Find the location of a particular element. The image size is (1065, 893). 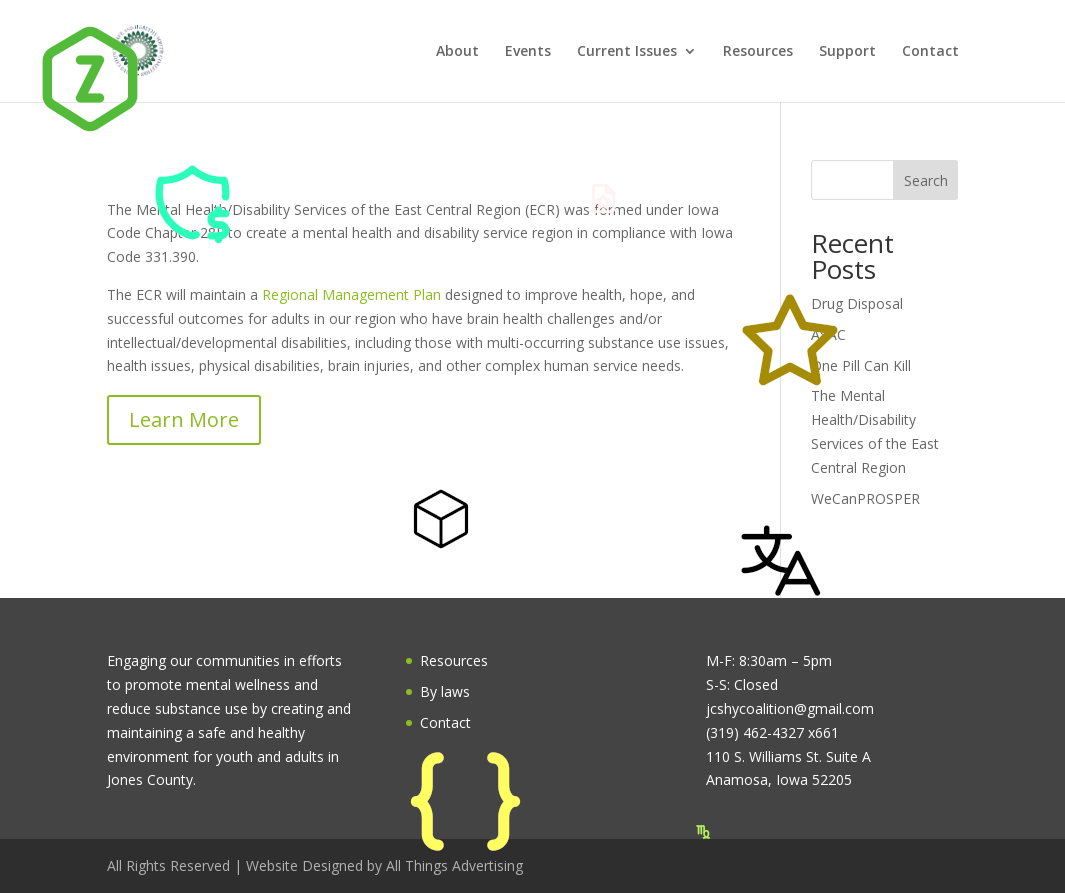

add to favorites is located at coordinates (790, 342).